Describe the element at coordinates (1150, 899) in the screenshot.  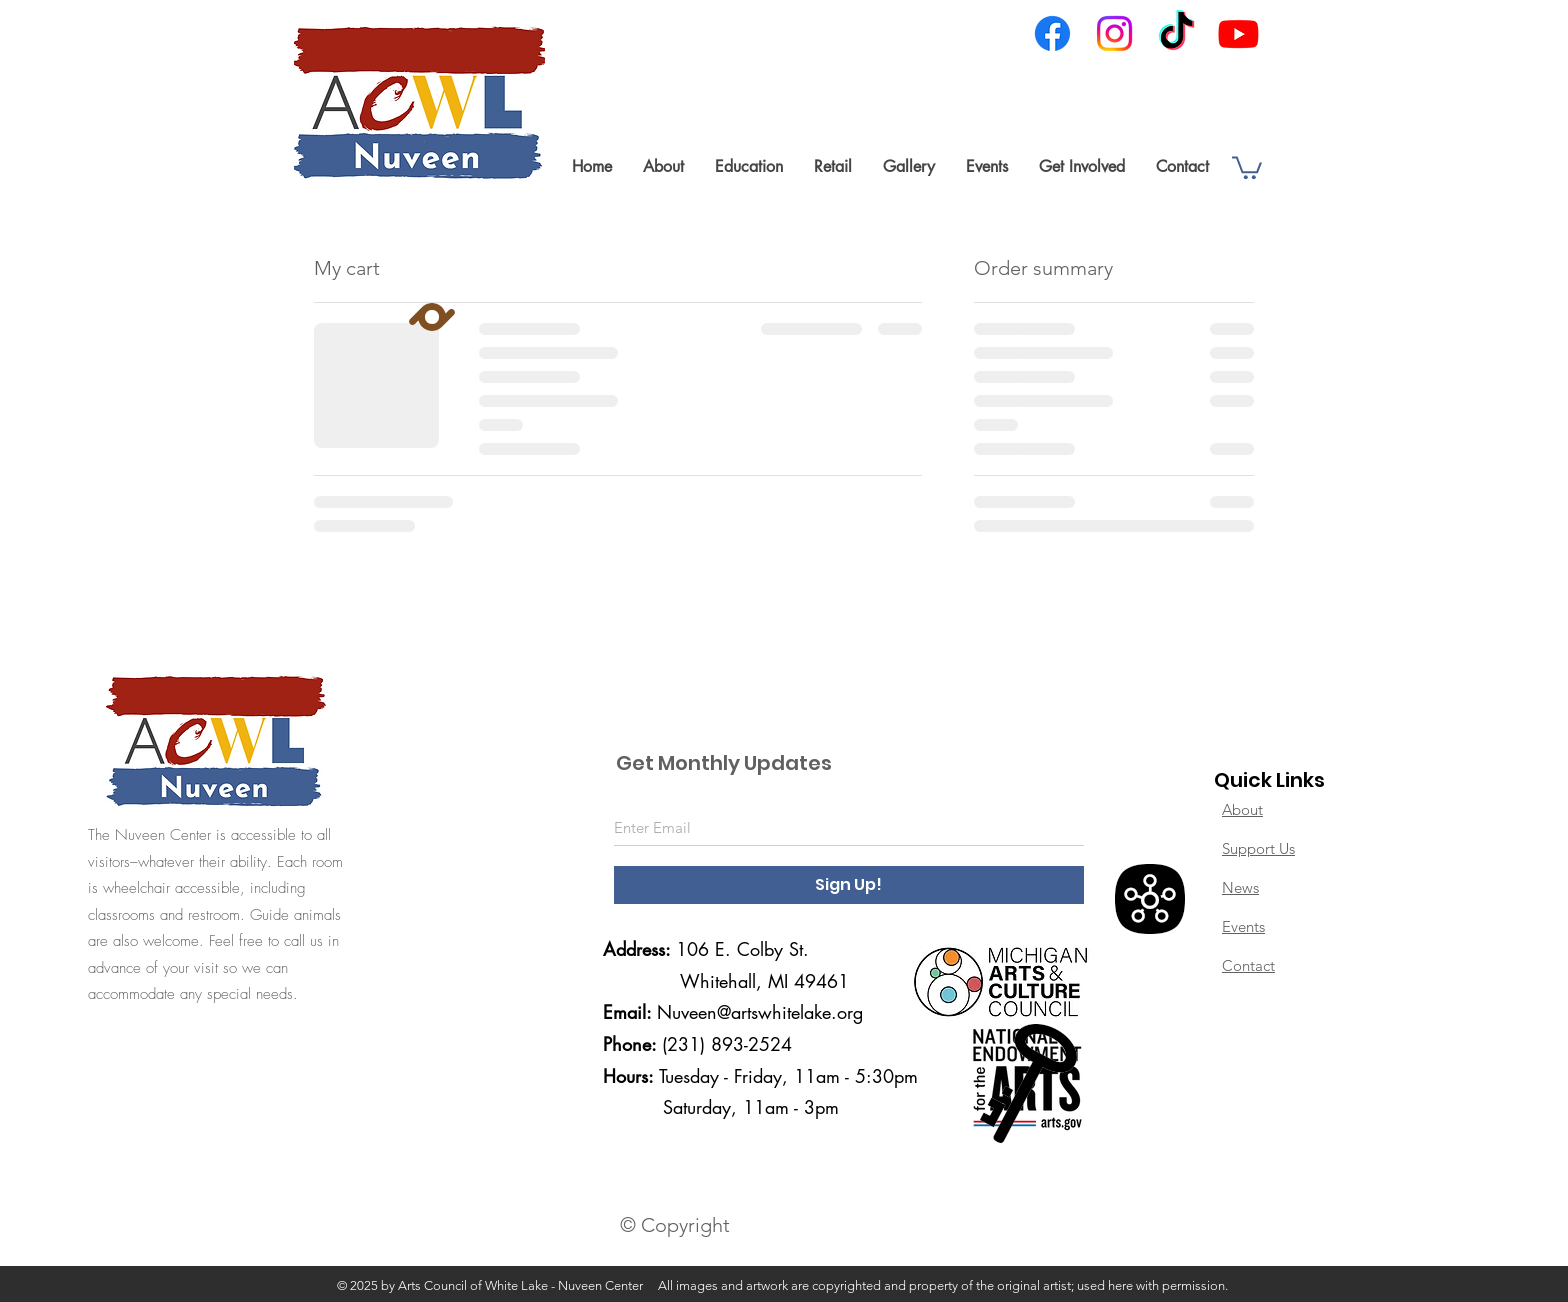
I see `open the SmartThings app` at that location.